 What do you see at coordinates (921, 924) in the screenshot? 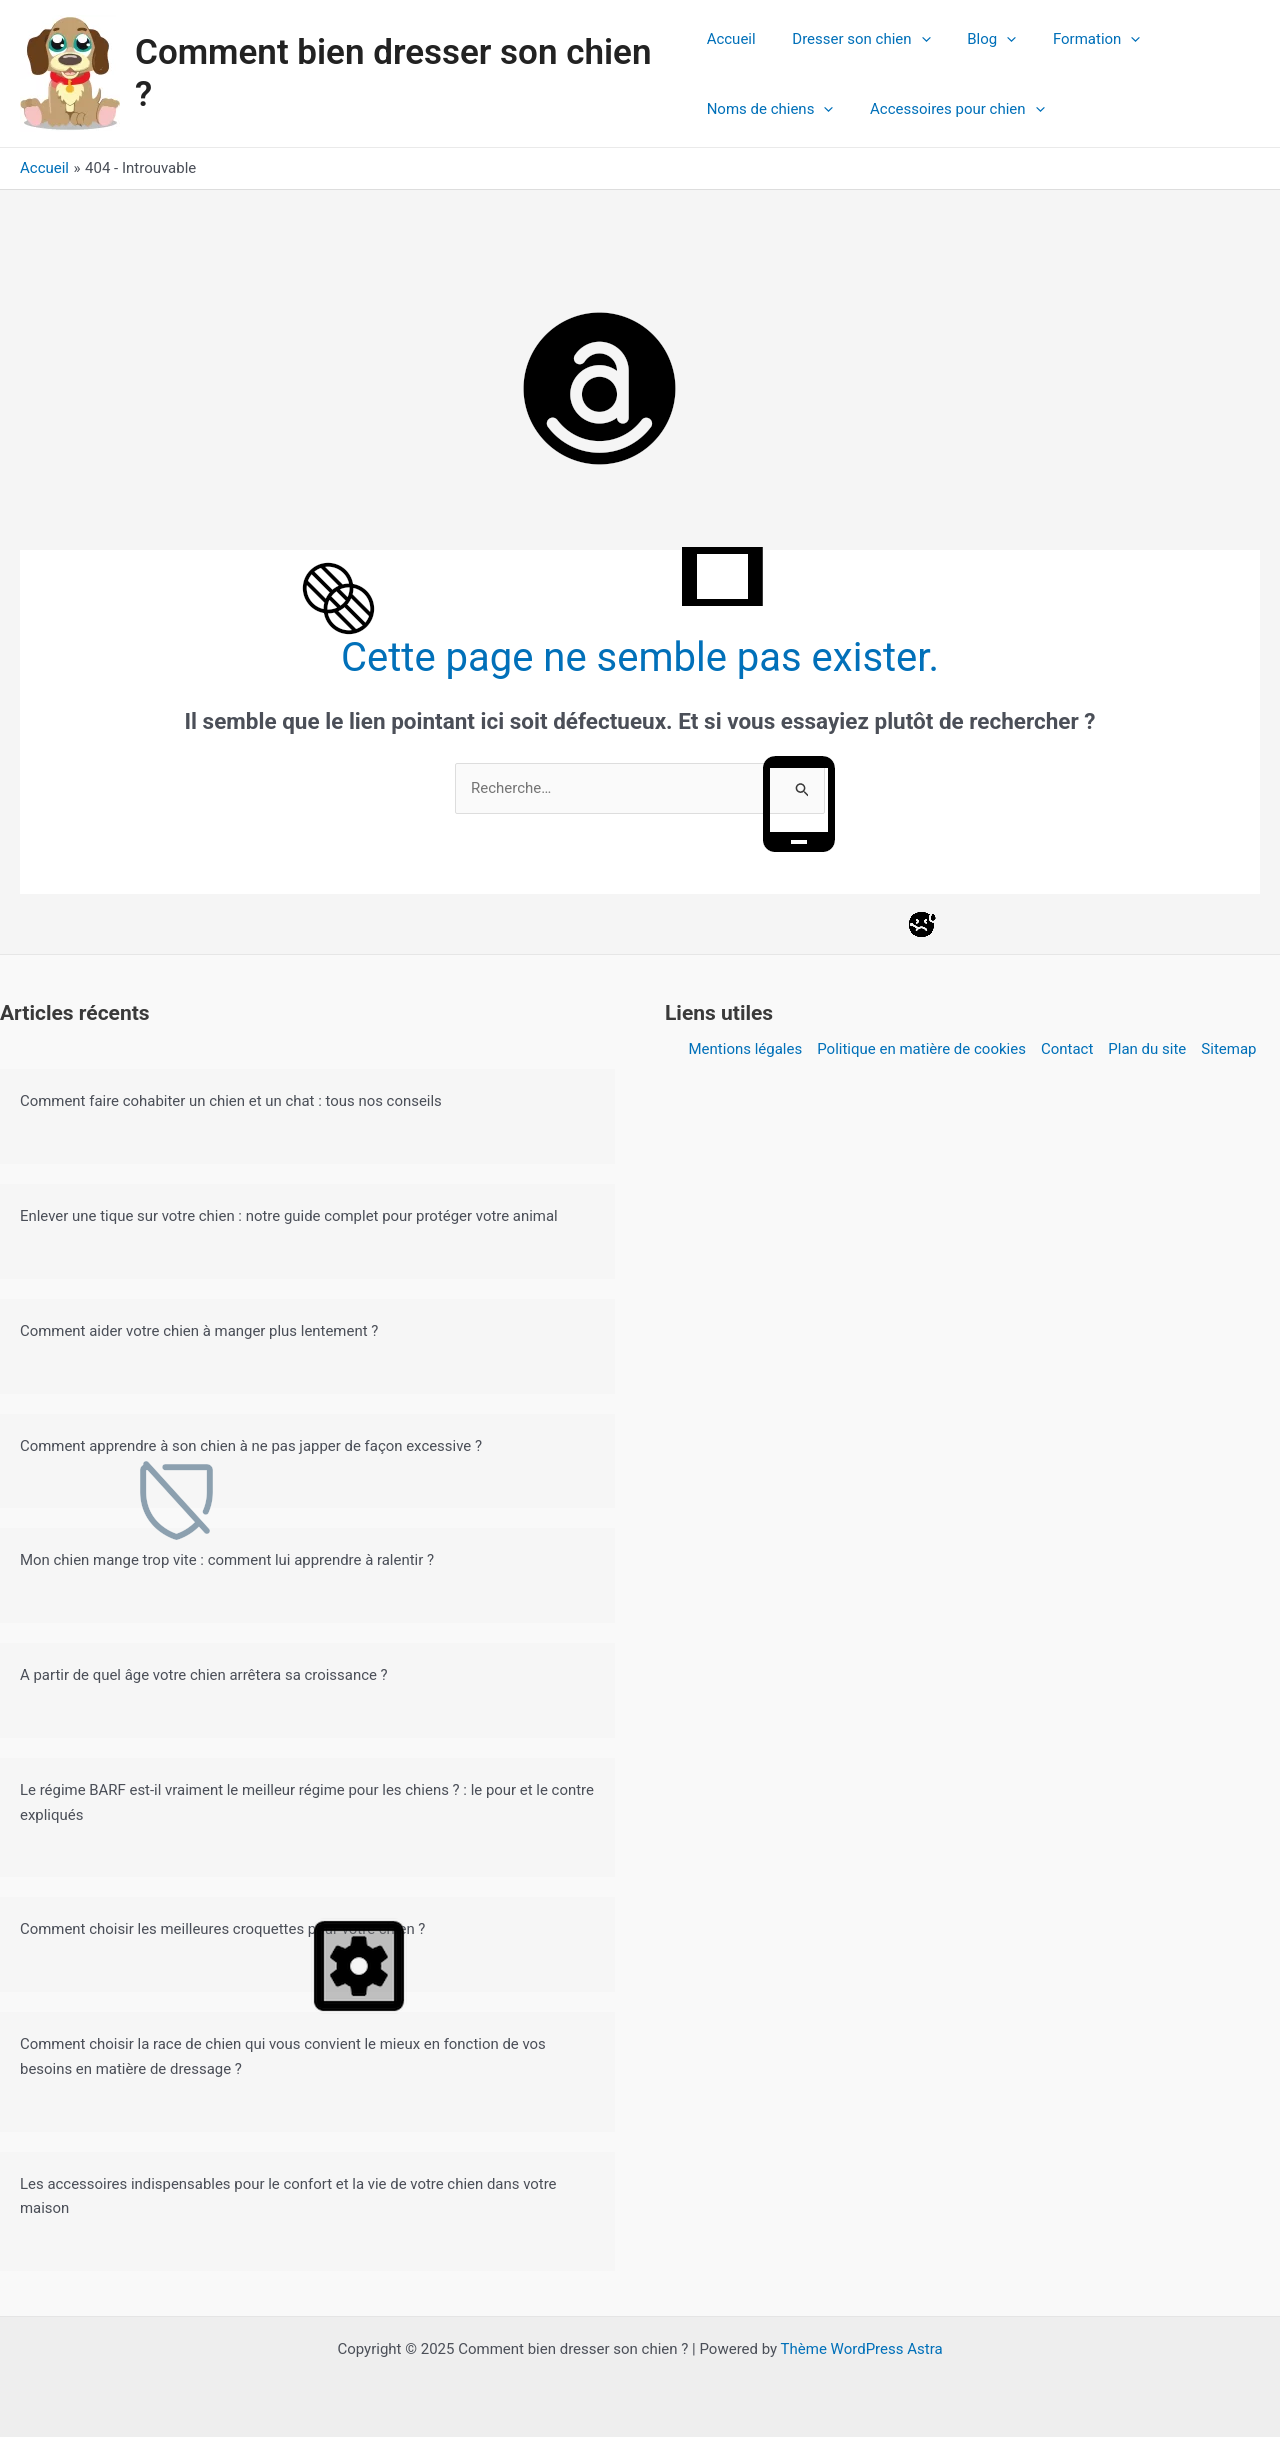
I see `report feeling unwell or sick` at bounding box center [921, 924].